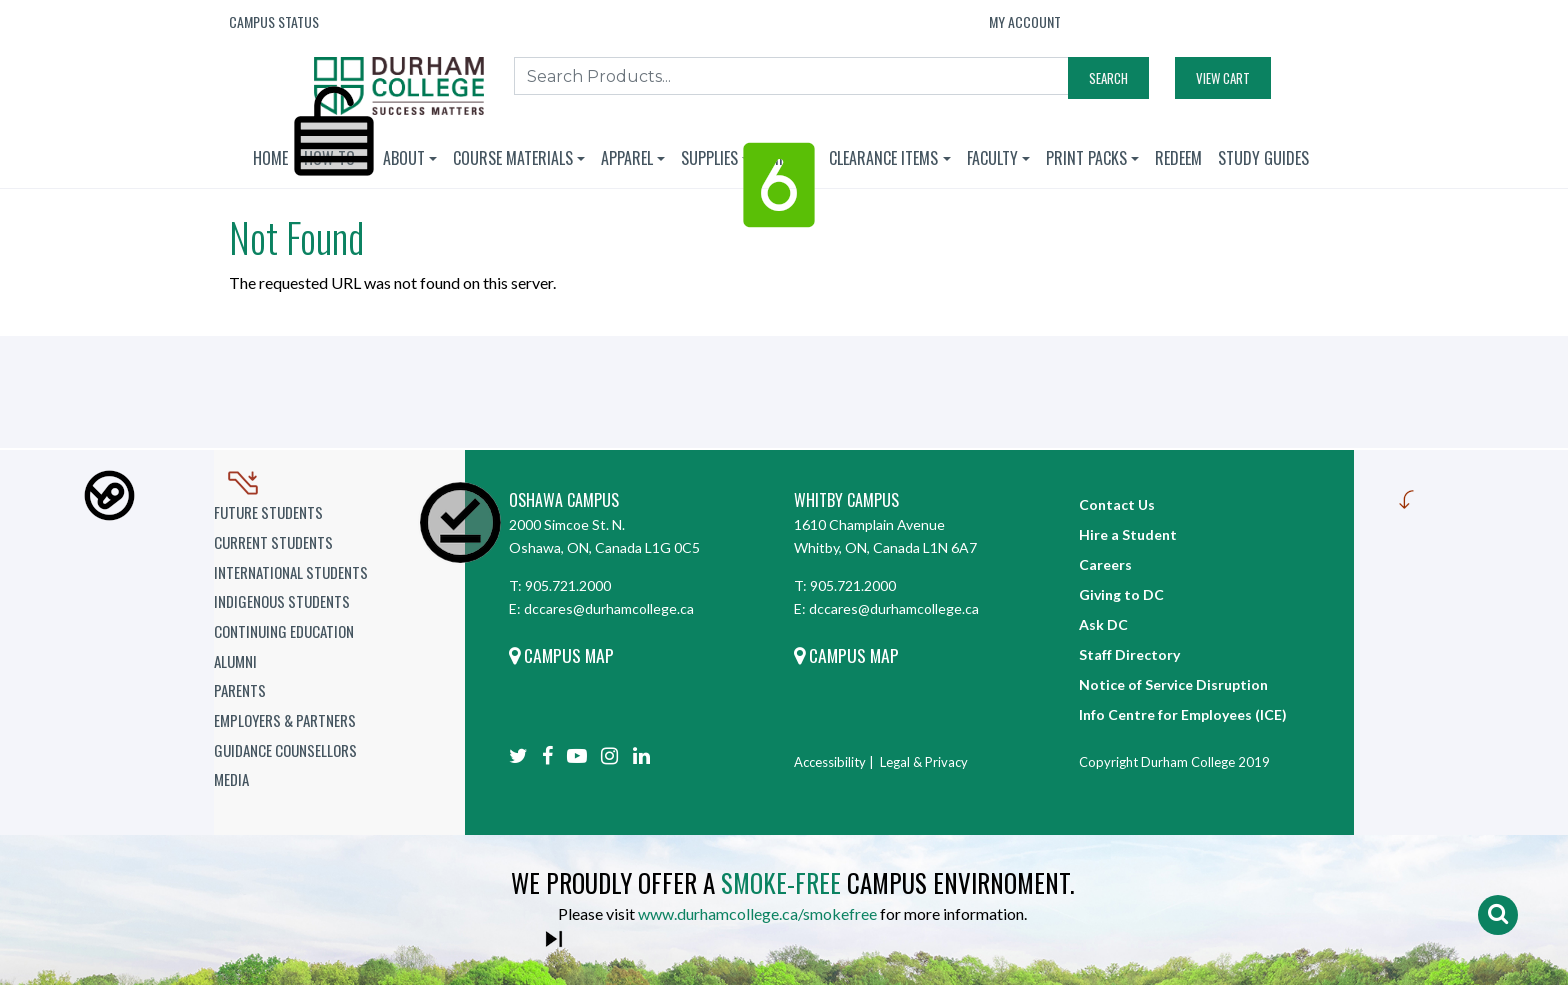 The width and height of the screenshot is (1568, 985). Describe the element at coordinates (109, 495) in the screenshot. I see `open steam gaming platform` at that location.